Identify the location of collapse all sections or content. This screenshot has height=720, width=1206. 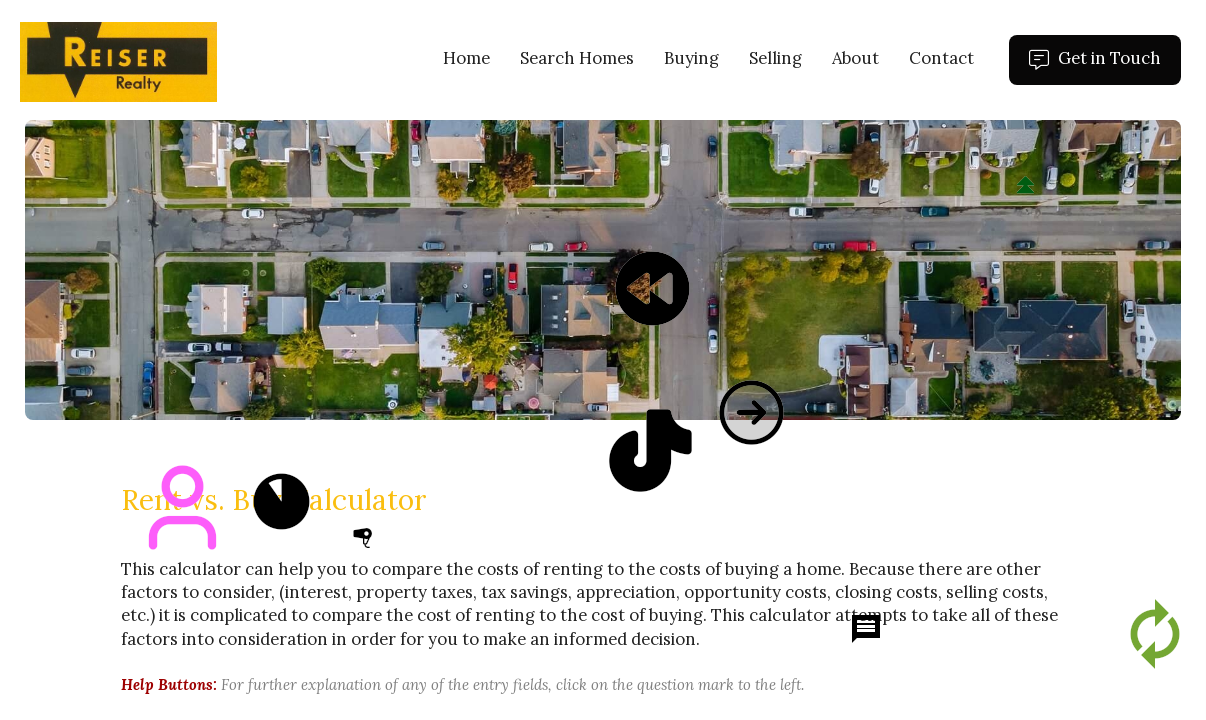
(1025, 185).